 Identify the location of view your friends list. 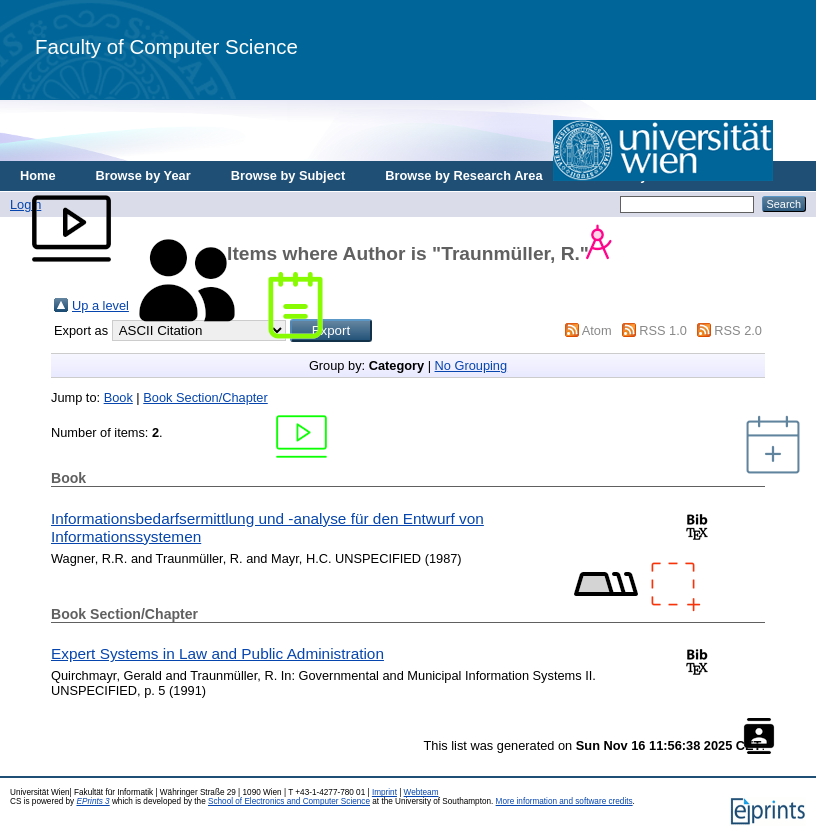
(187, 279).